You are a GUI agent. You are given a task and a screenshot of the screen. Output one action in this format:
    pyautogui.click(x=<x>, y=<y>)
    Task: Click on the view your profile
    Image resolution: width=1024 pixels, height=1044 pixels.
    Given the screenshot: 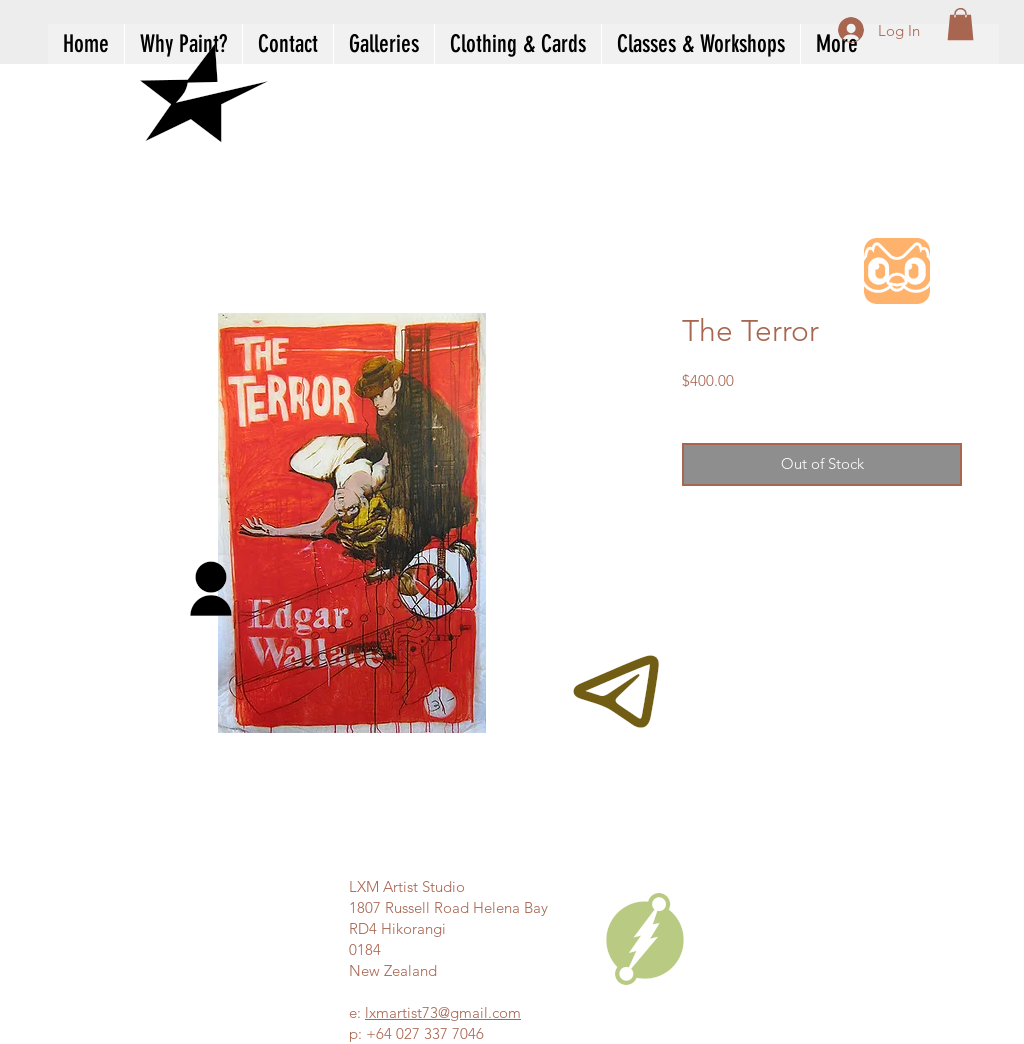 What is the action you would take?
    pyautogui.click(x=211, y=590)
    